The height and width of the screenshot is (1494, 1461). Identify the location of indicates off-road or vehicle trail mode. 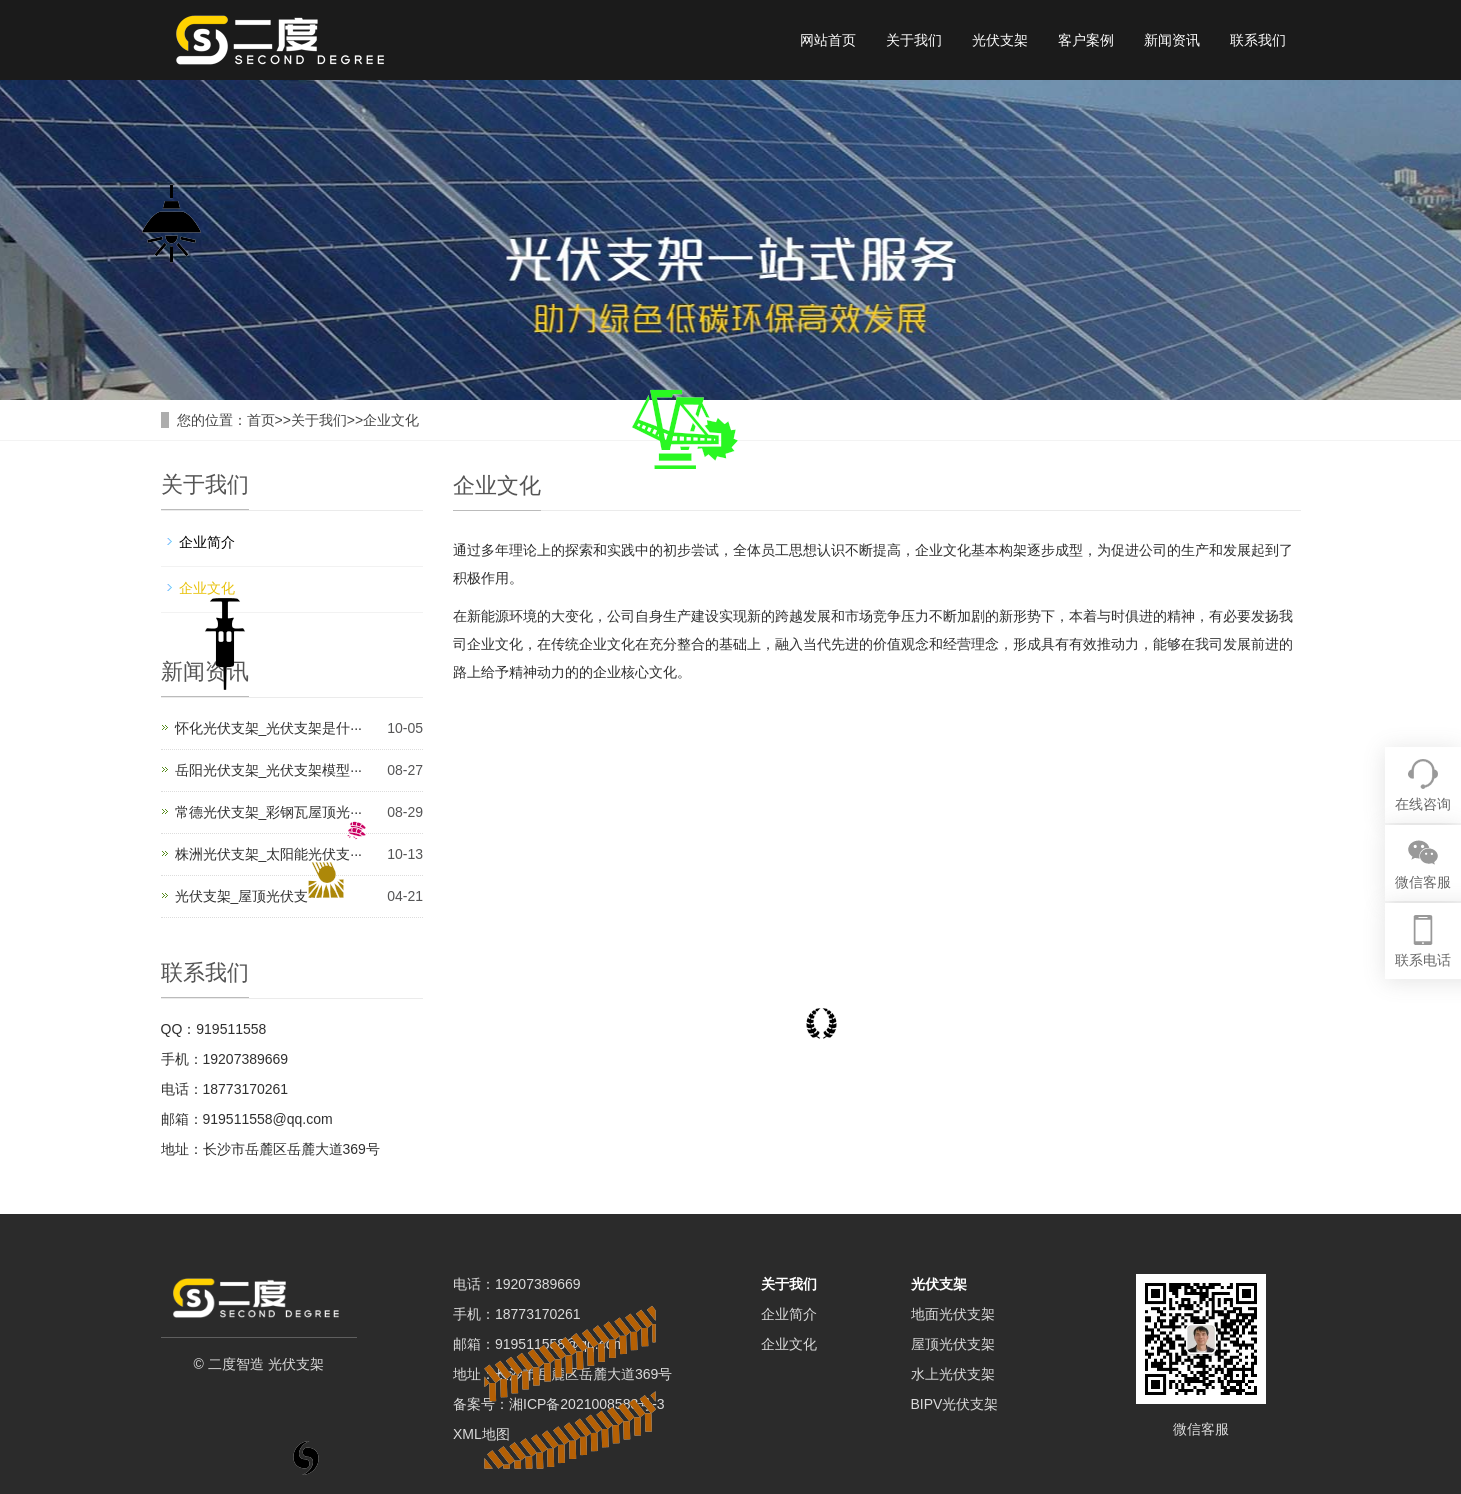
(570, 1383).